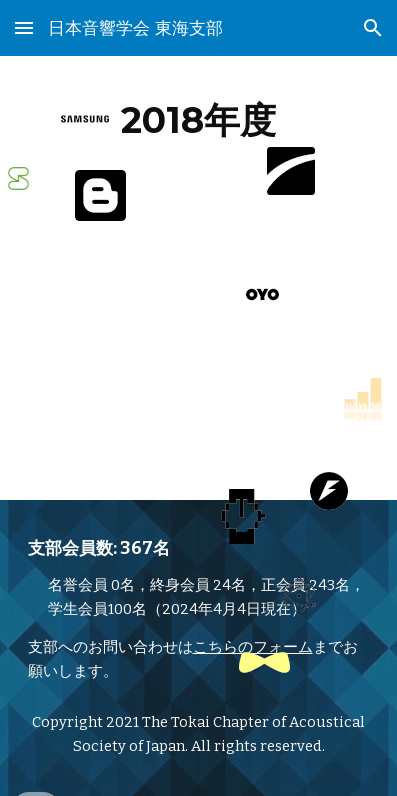  I want to click on open the OYO hotel booking app, so click(262, 294).